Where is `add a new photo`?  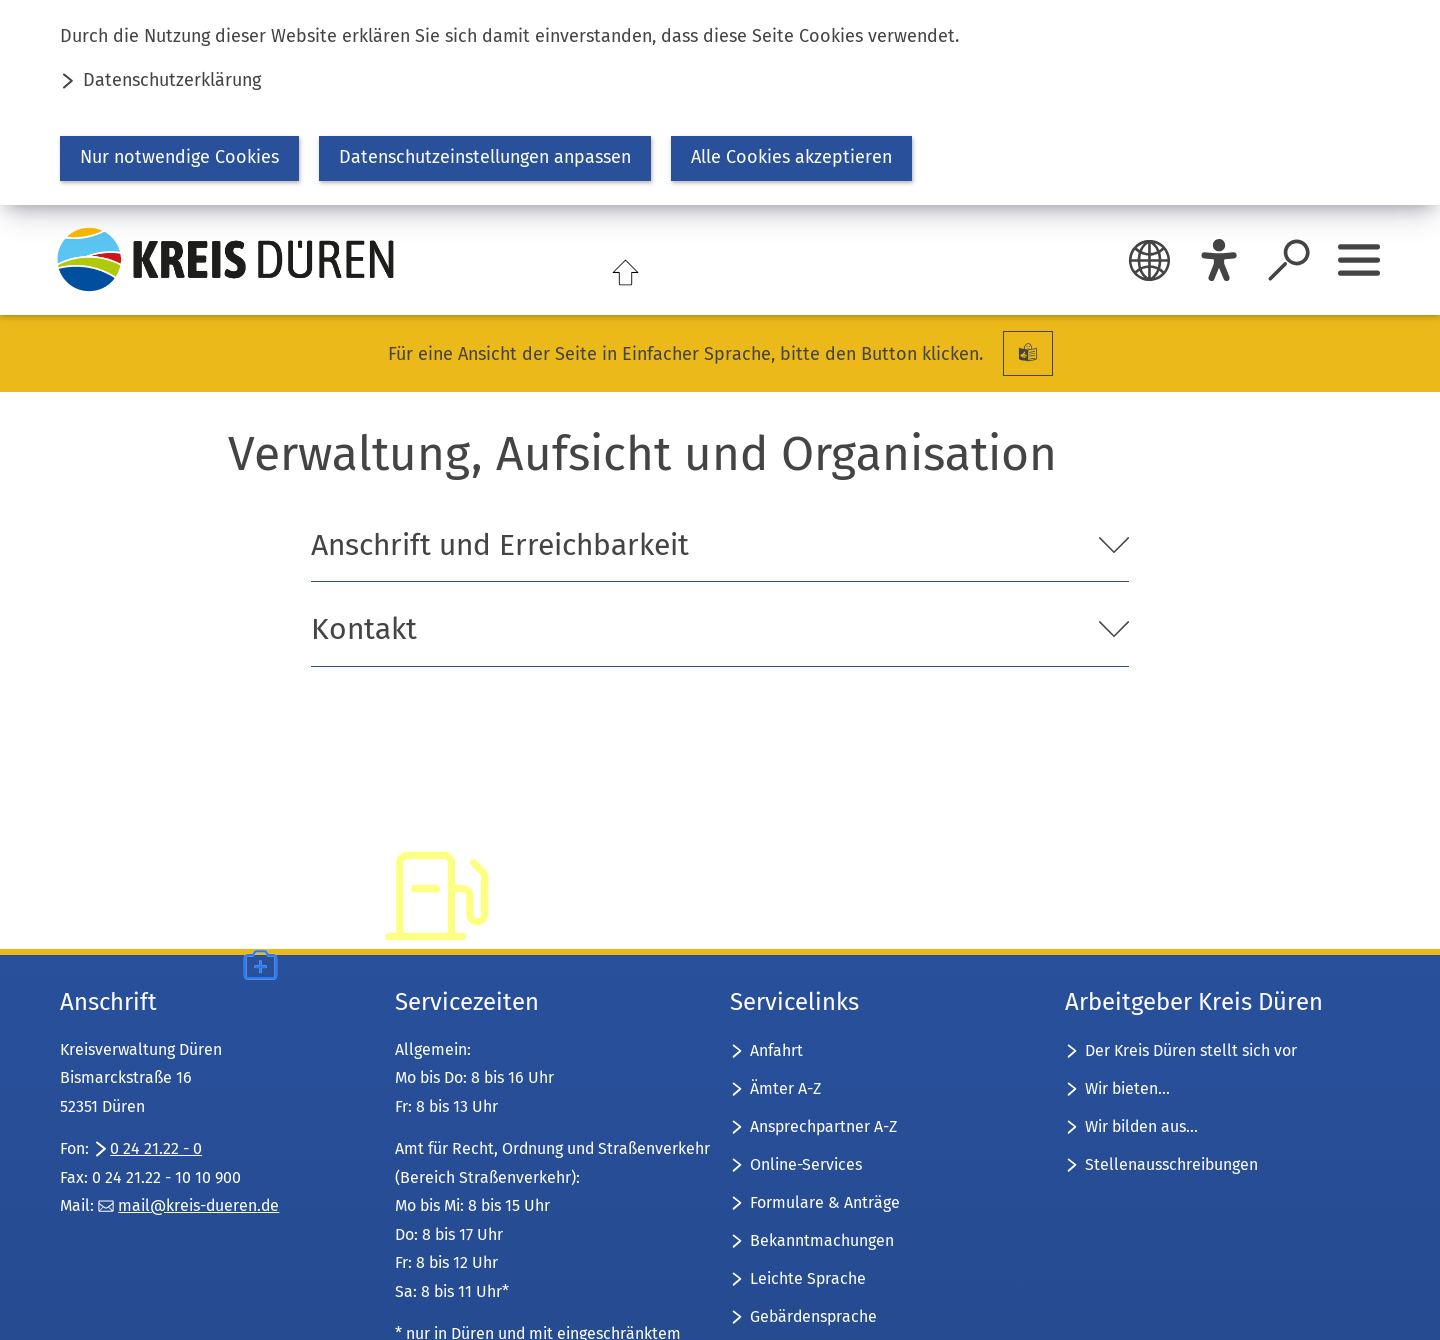 add a new photo is located at coordinates (260, 965).